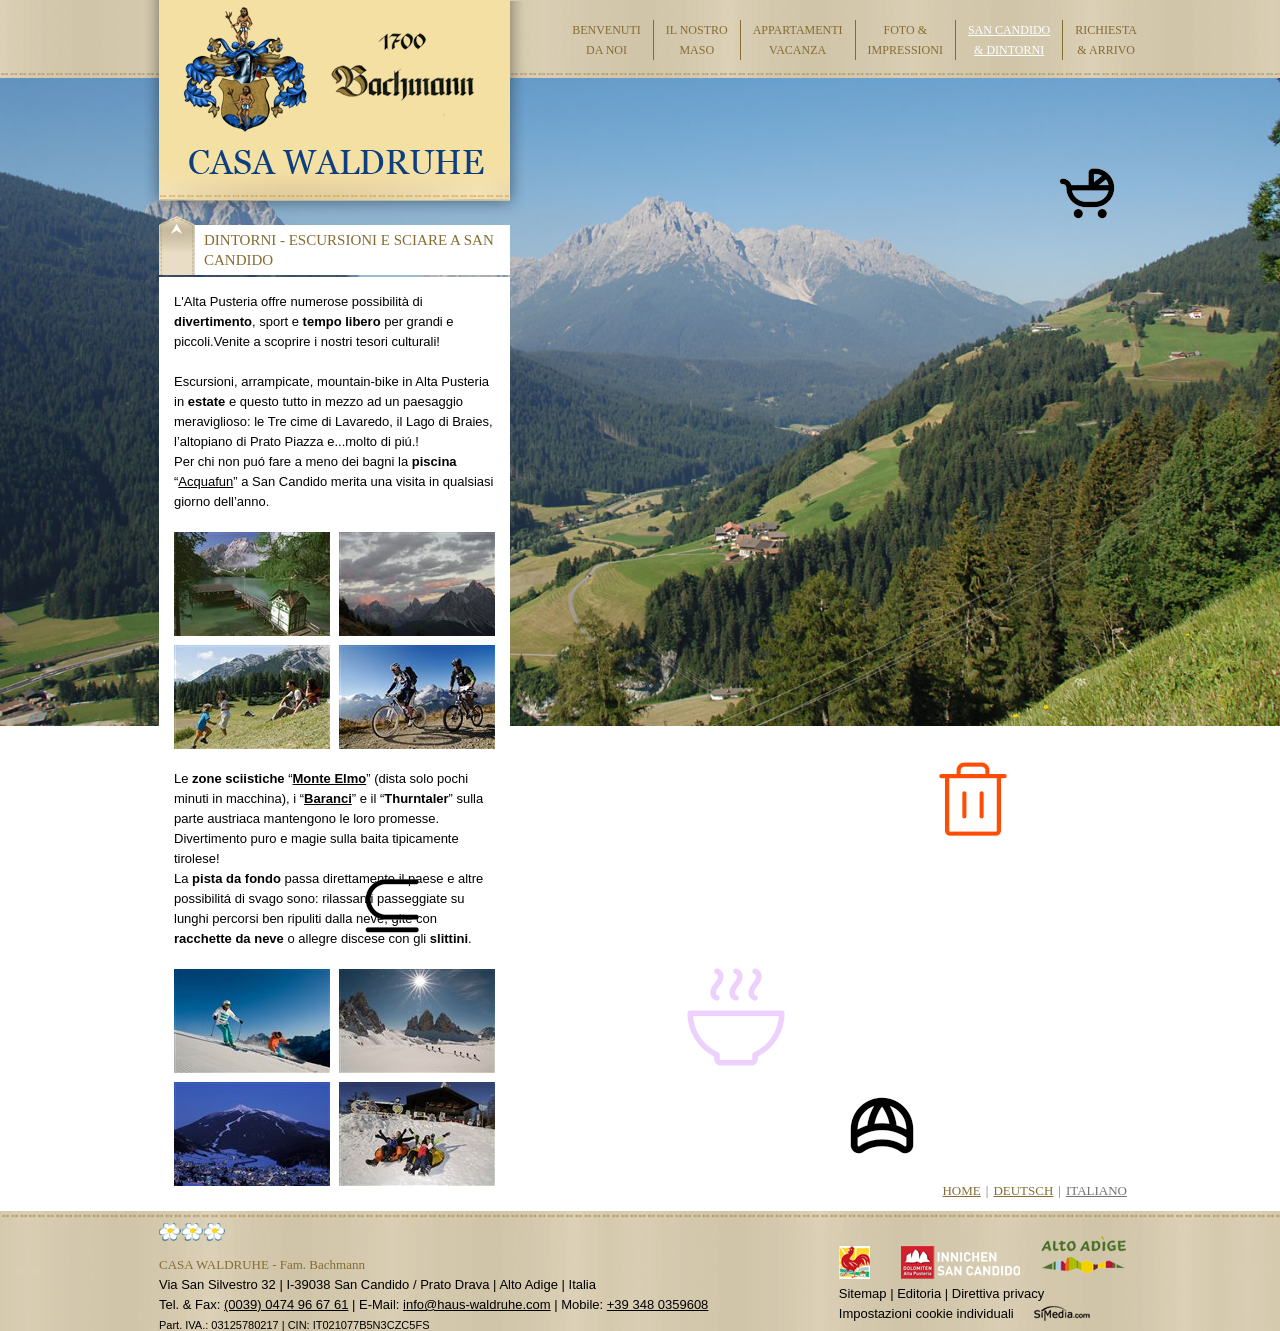 The width and height of the screenshot is (1280, 1331). I want to click on delete selected item, so click(973, 802).